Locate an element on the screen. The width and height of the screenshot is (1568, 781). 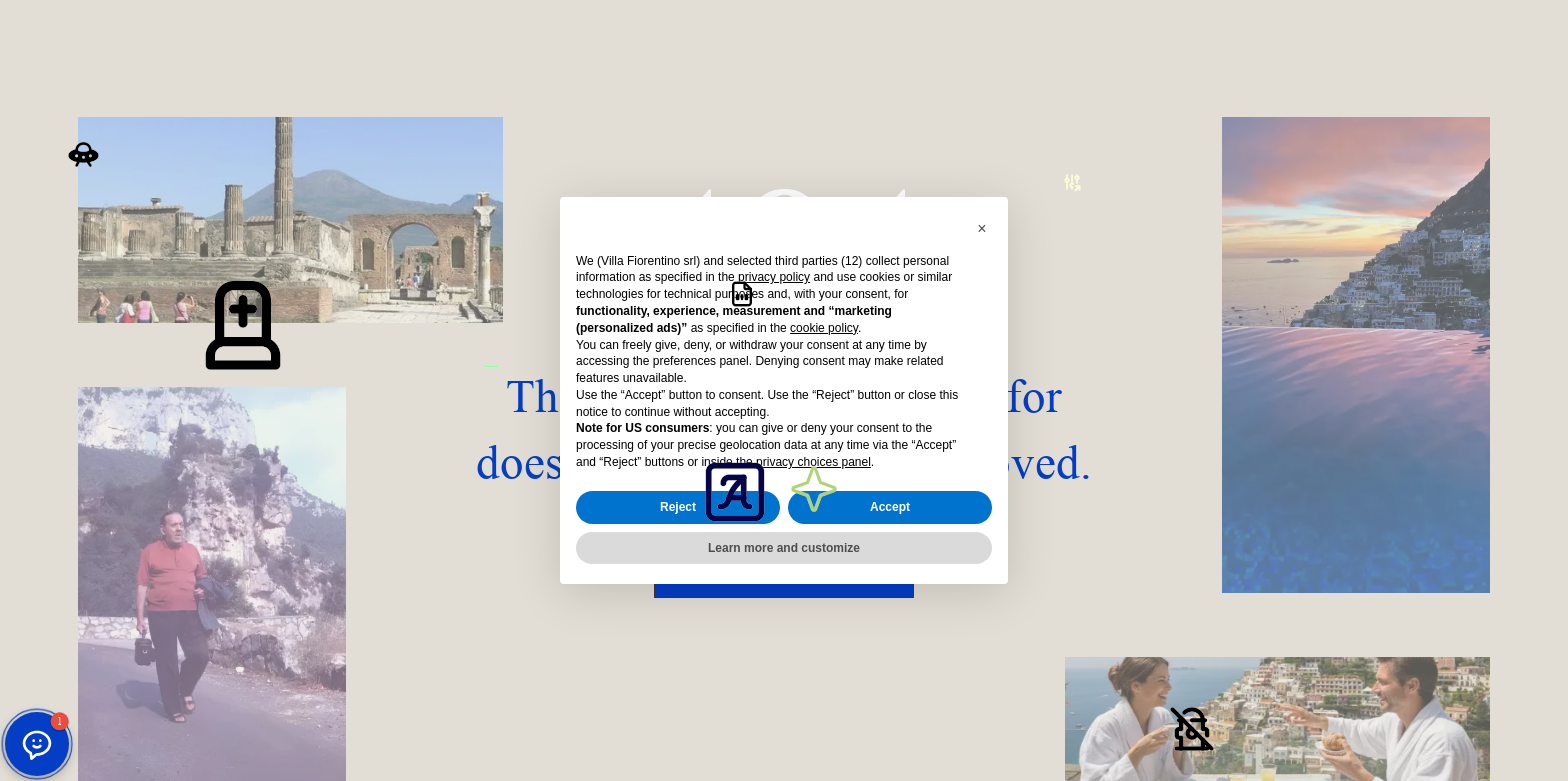
indicates a sparkle or highlight effect is located at coordinates (814, 489).